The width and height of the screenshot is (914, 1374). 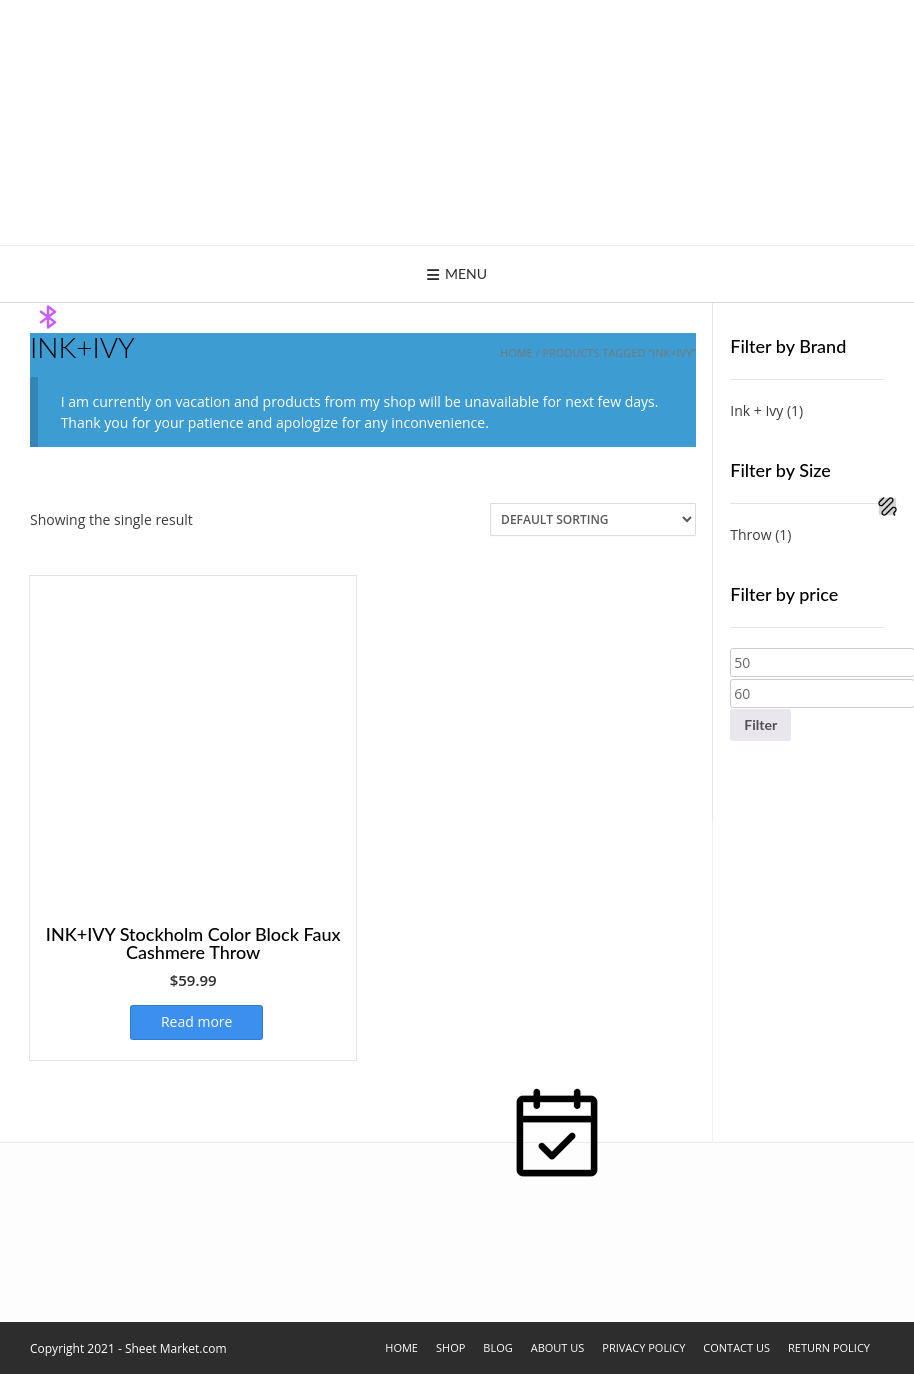 What do you see at coordinates (557, 1136) in the screenshot?
I see `confirm or complete a scheduled event` at bounding box center [557, 1136].